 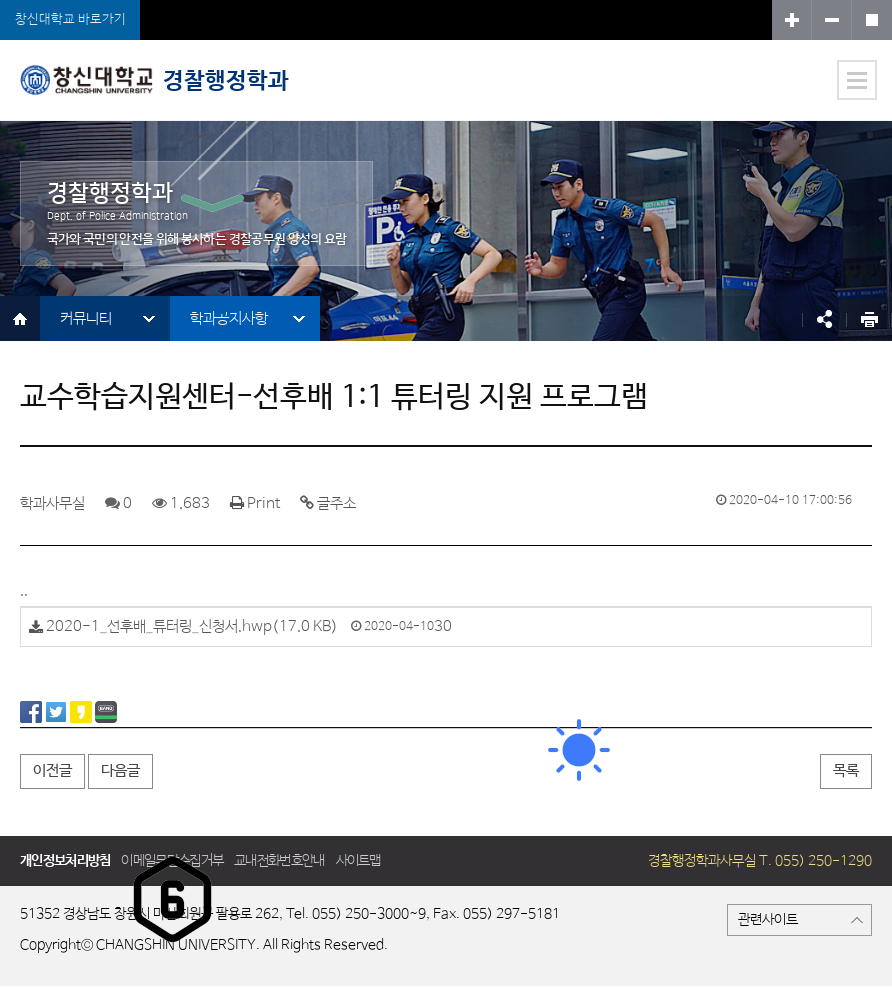 I want to click on switch to light mode, so click(x=579, y=750).